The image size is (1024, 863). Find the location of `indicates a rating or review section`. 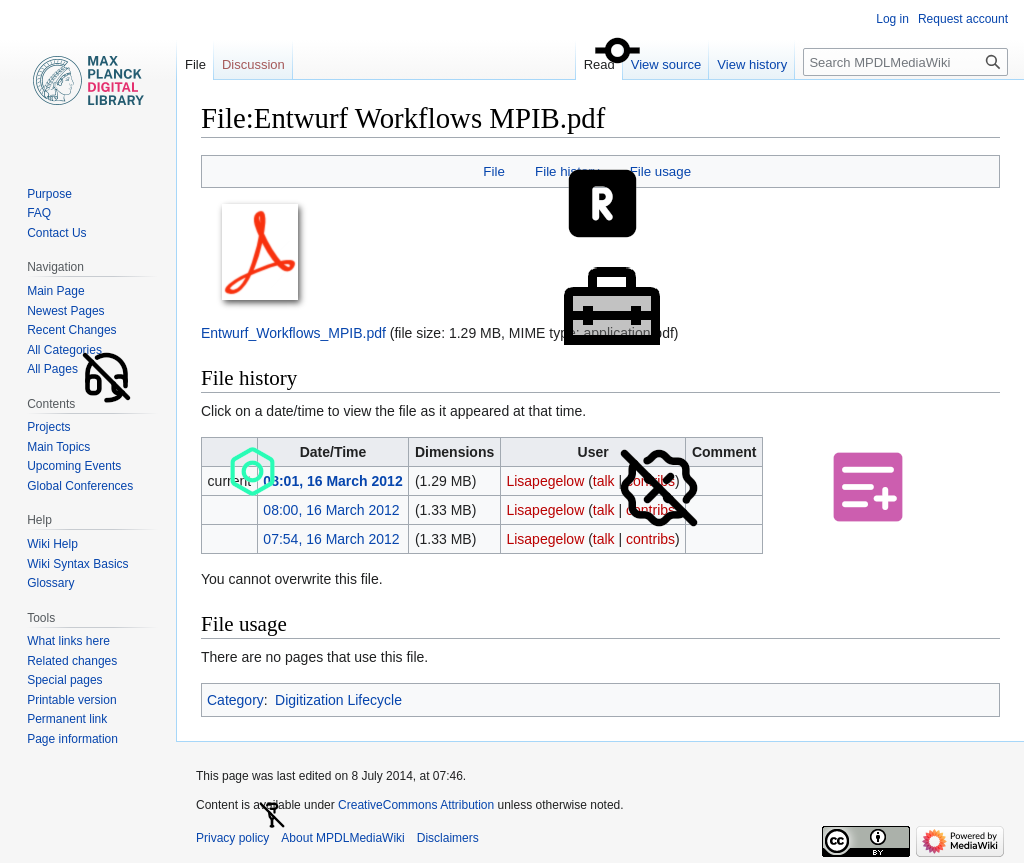

indicates a rating or review section is located at coordinates (602, 203).